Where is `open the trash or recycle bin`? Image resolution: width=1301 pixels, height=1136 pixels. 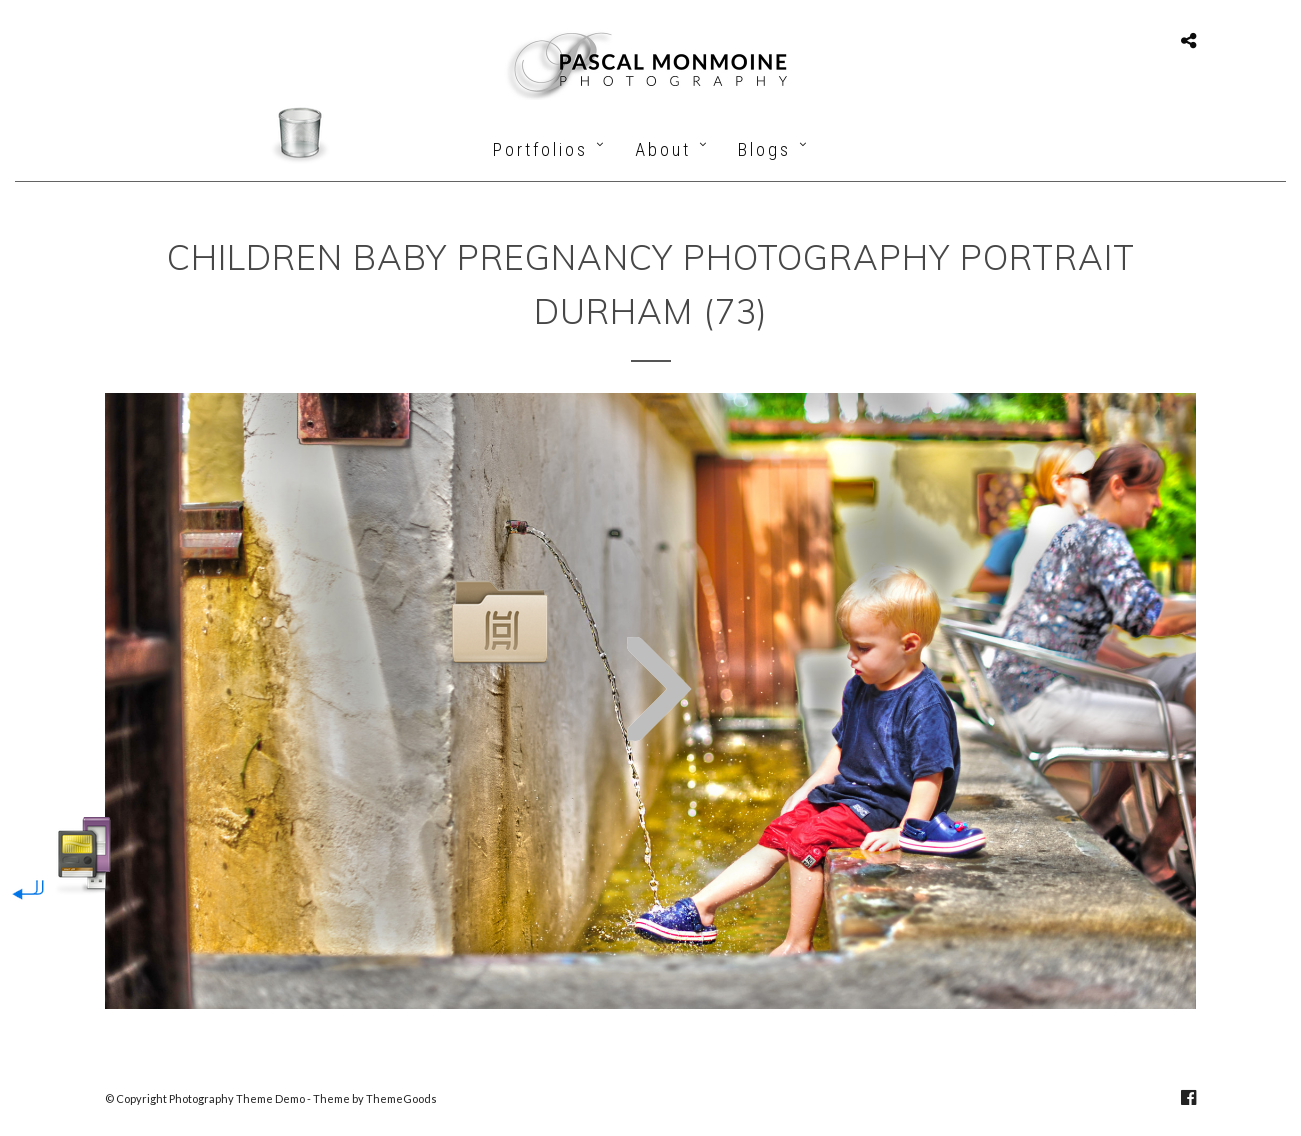
open the trash or recycle bin is located at coordinates (299, 130).